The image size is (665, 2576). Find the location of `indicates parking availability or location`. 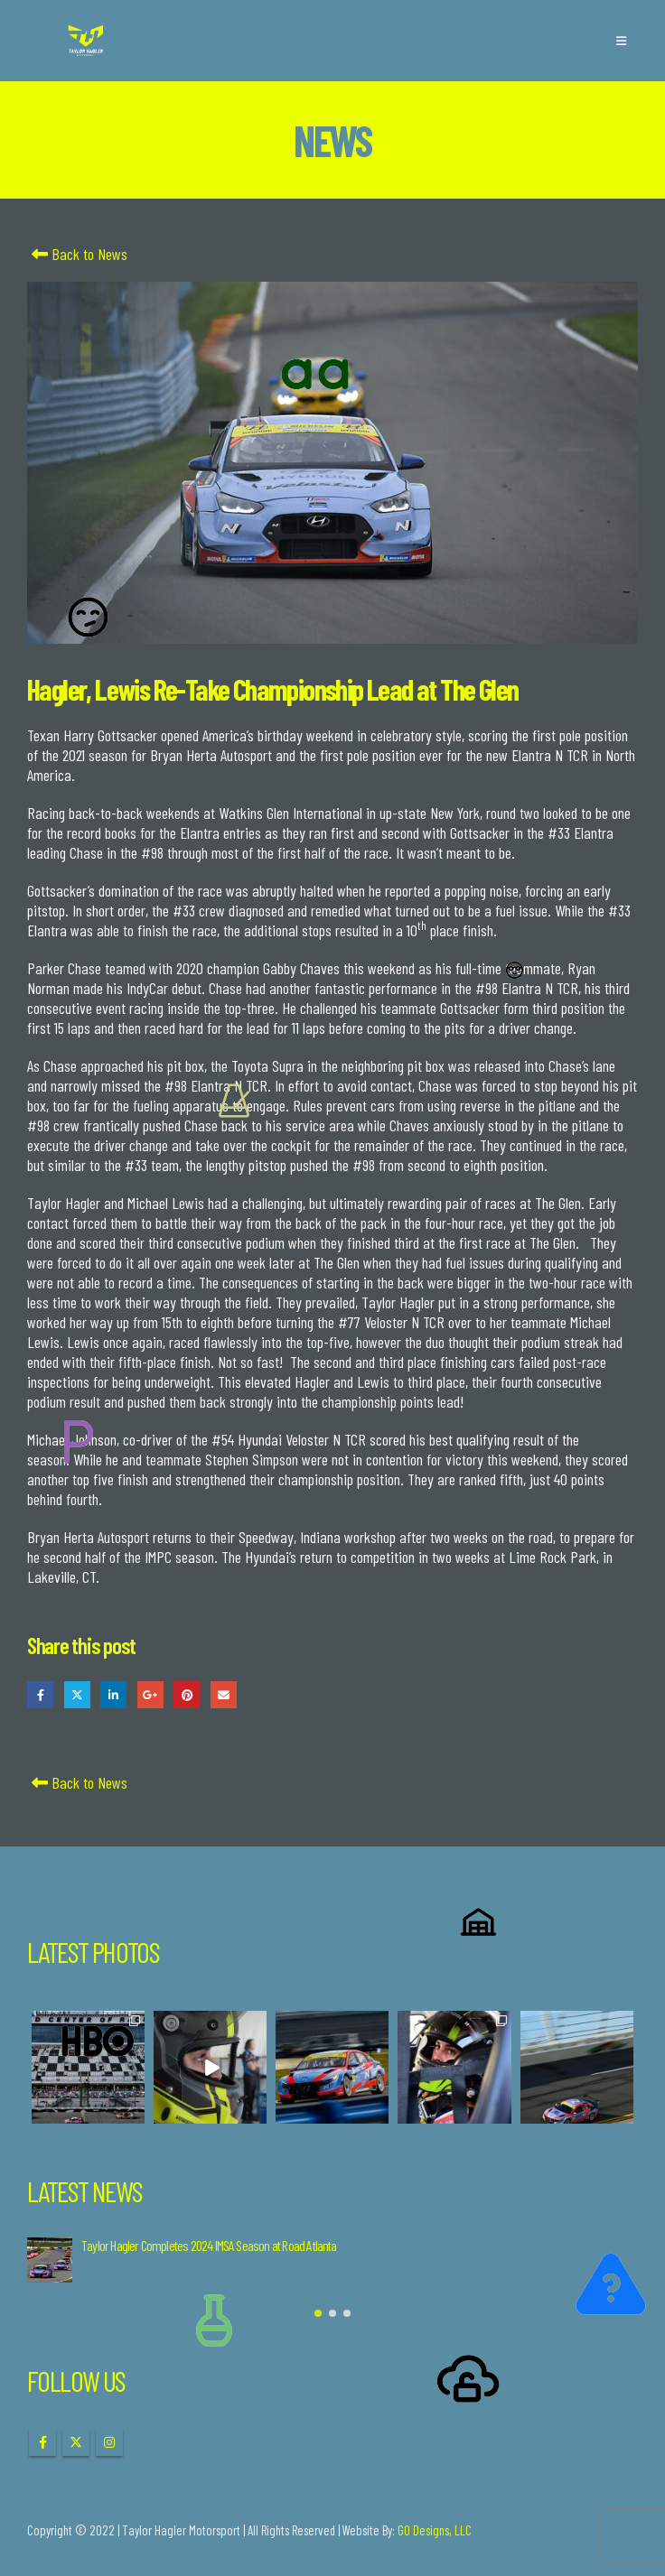

indicates parking availability or location is located at coordinates (79, 1442).